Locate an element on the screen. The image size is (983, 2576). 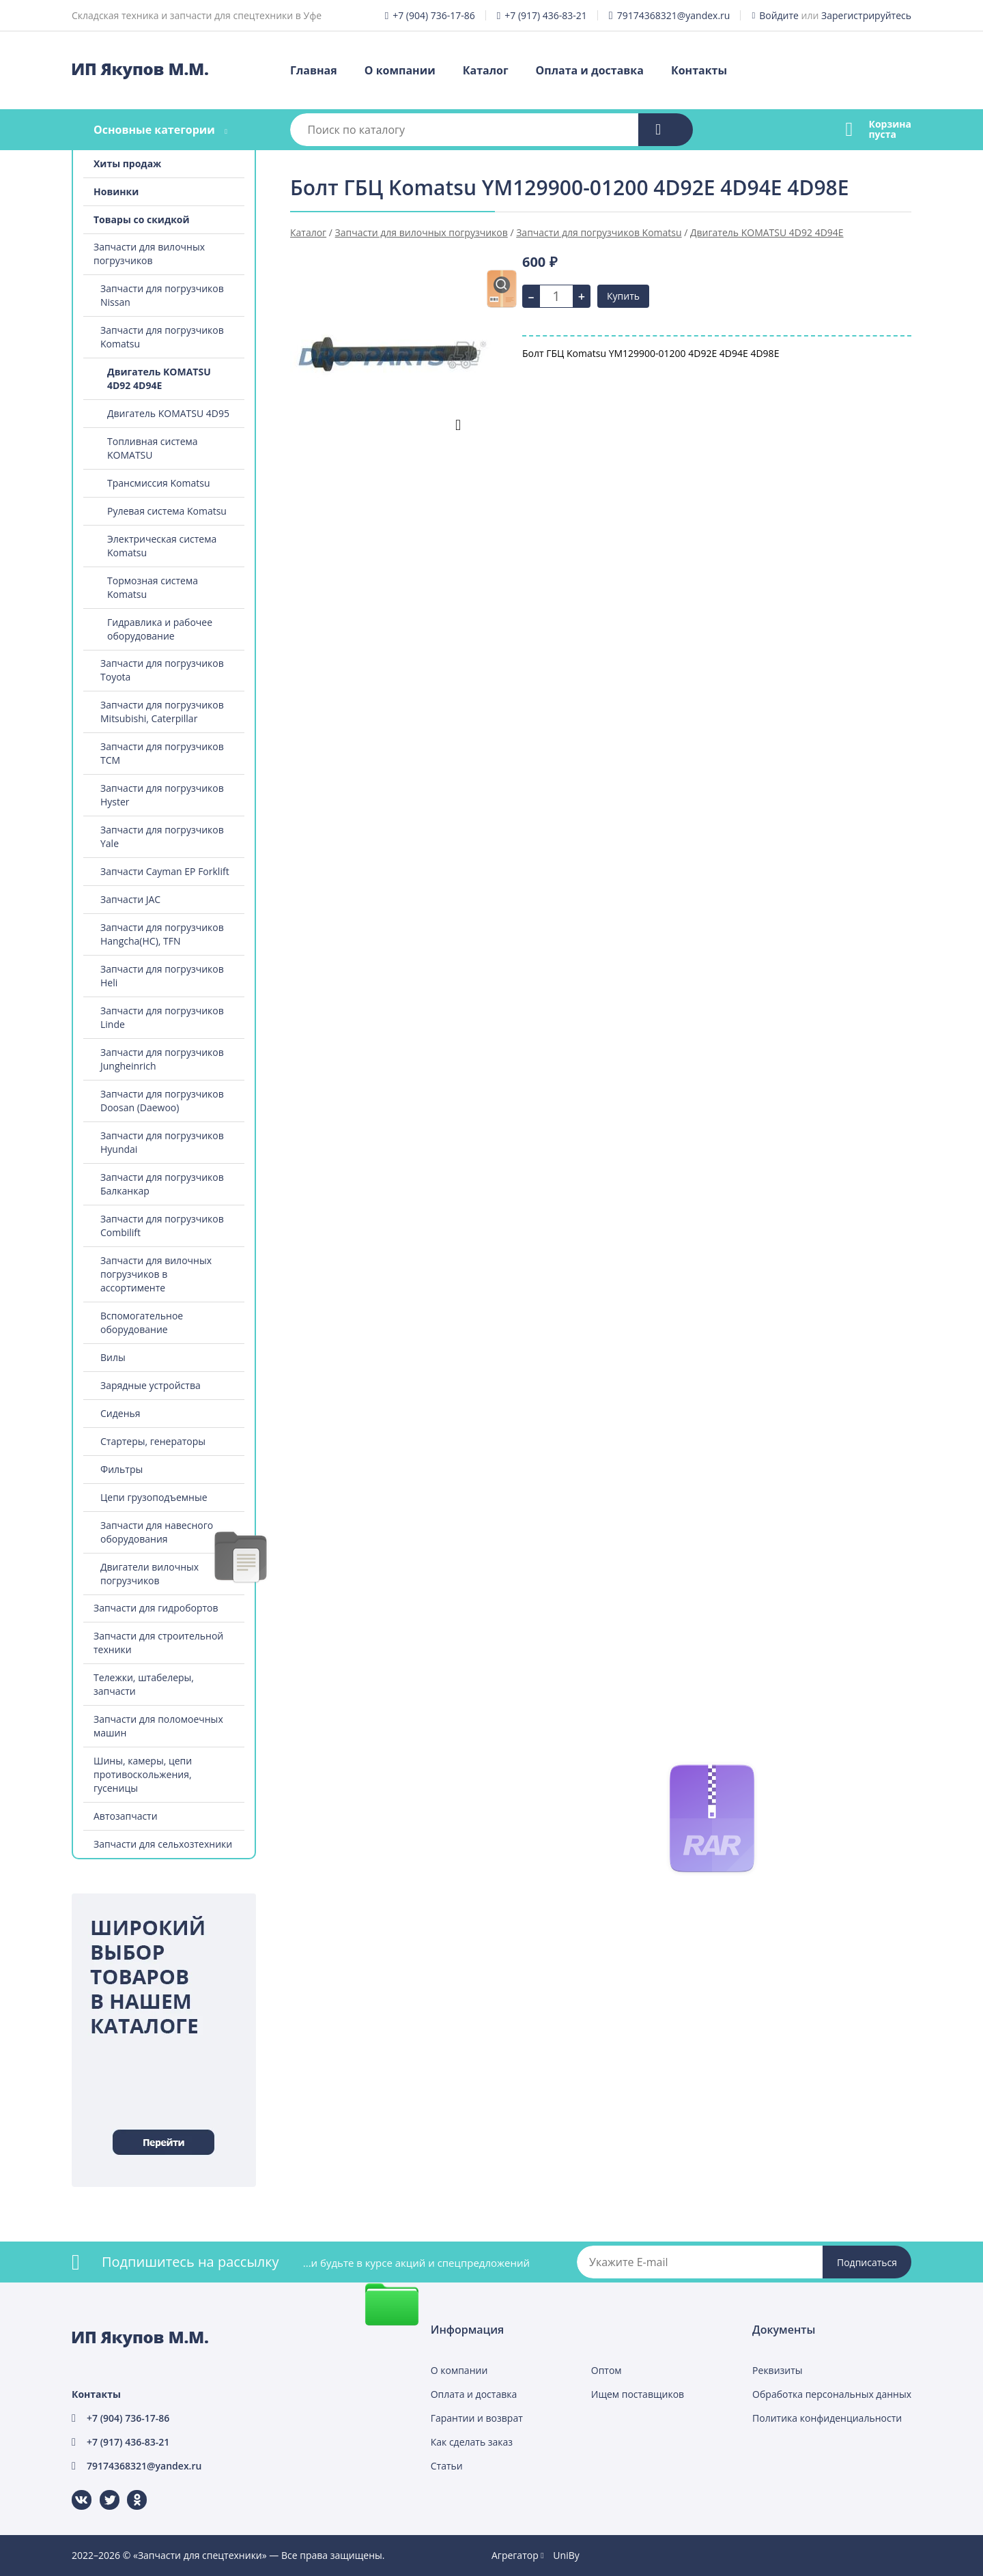
open folder to view contents is located at coordinates (392, 2304).